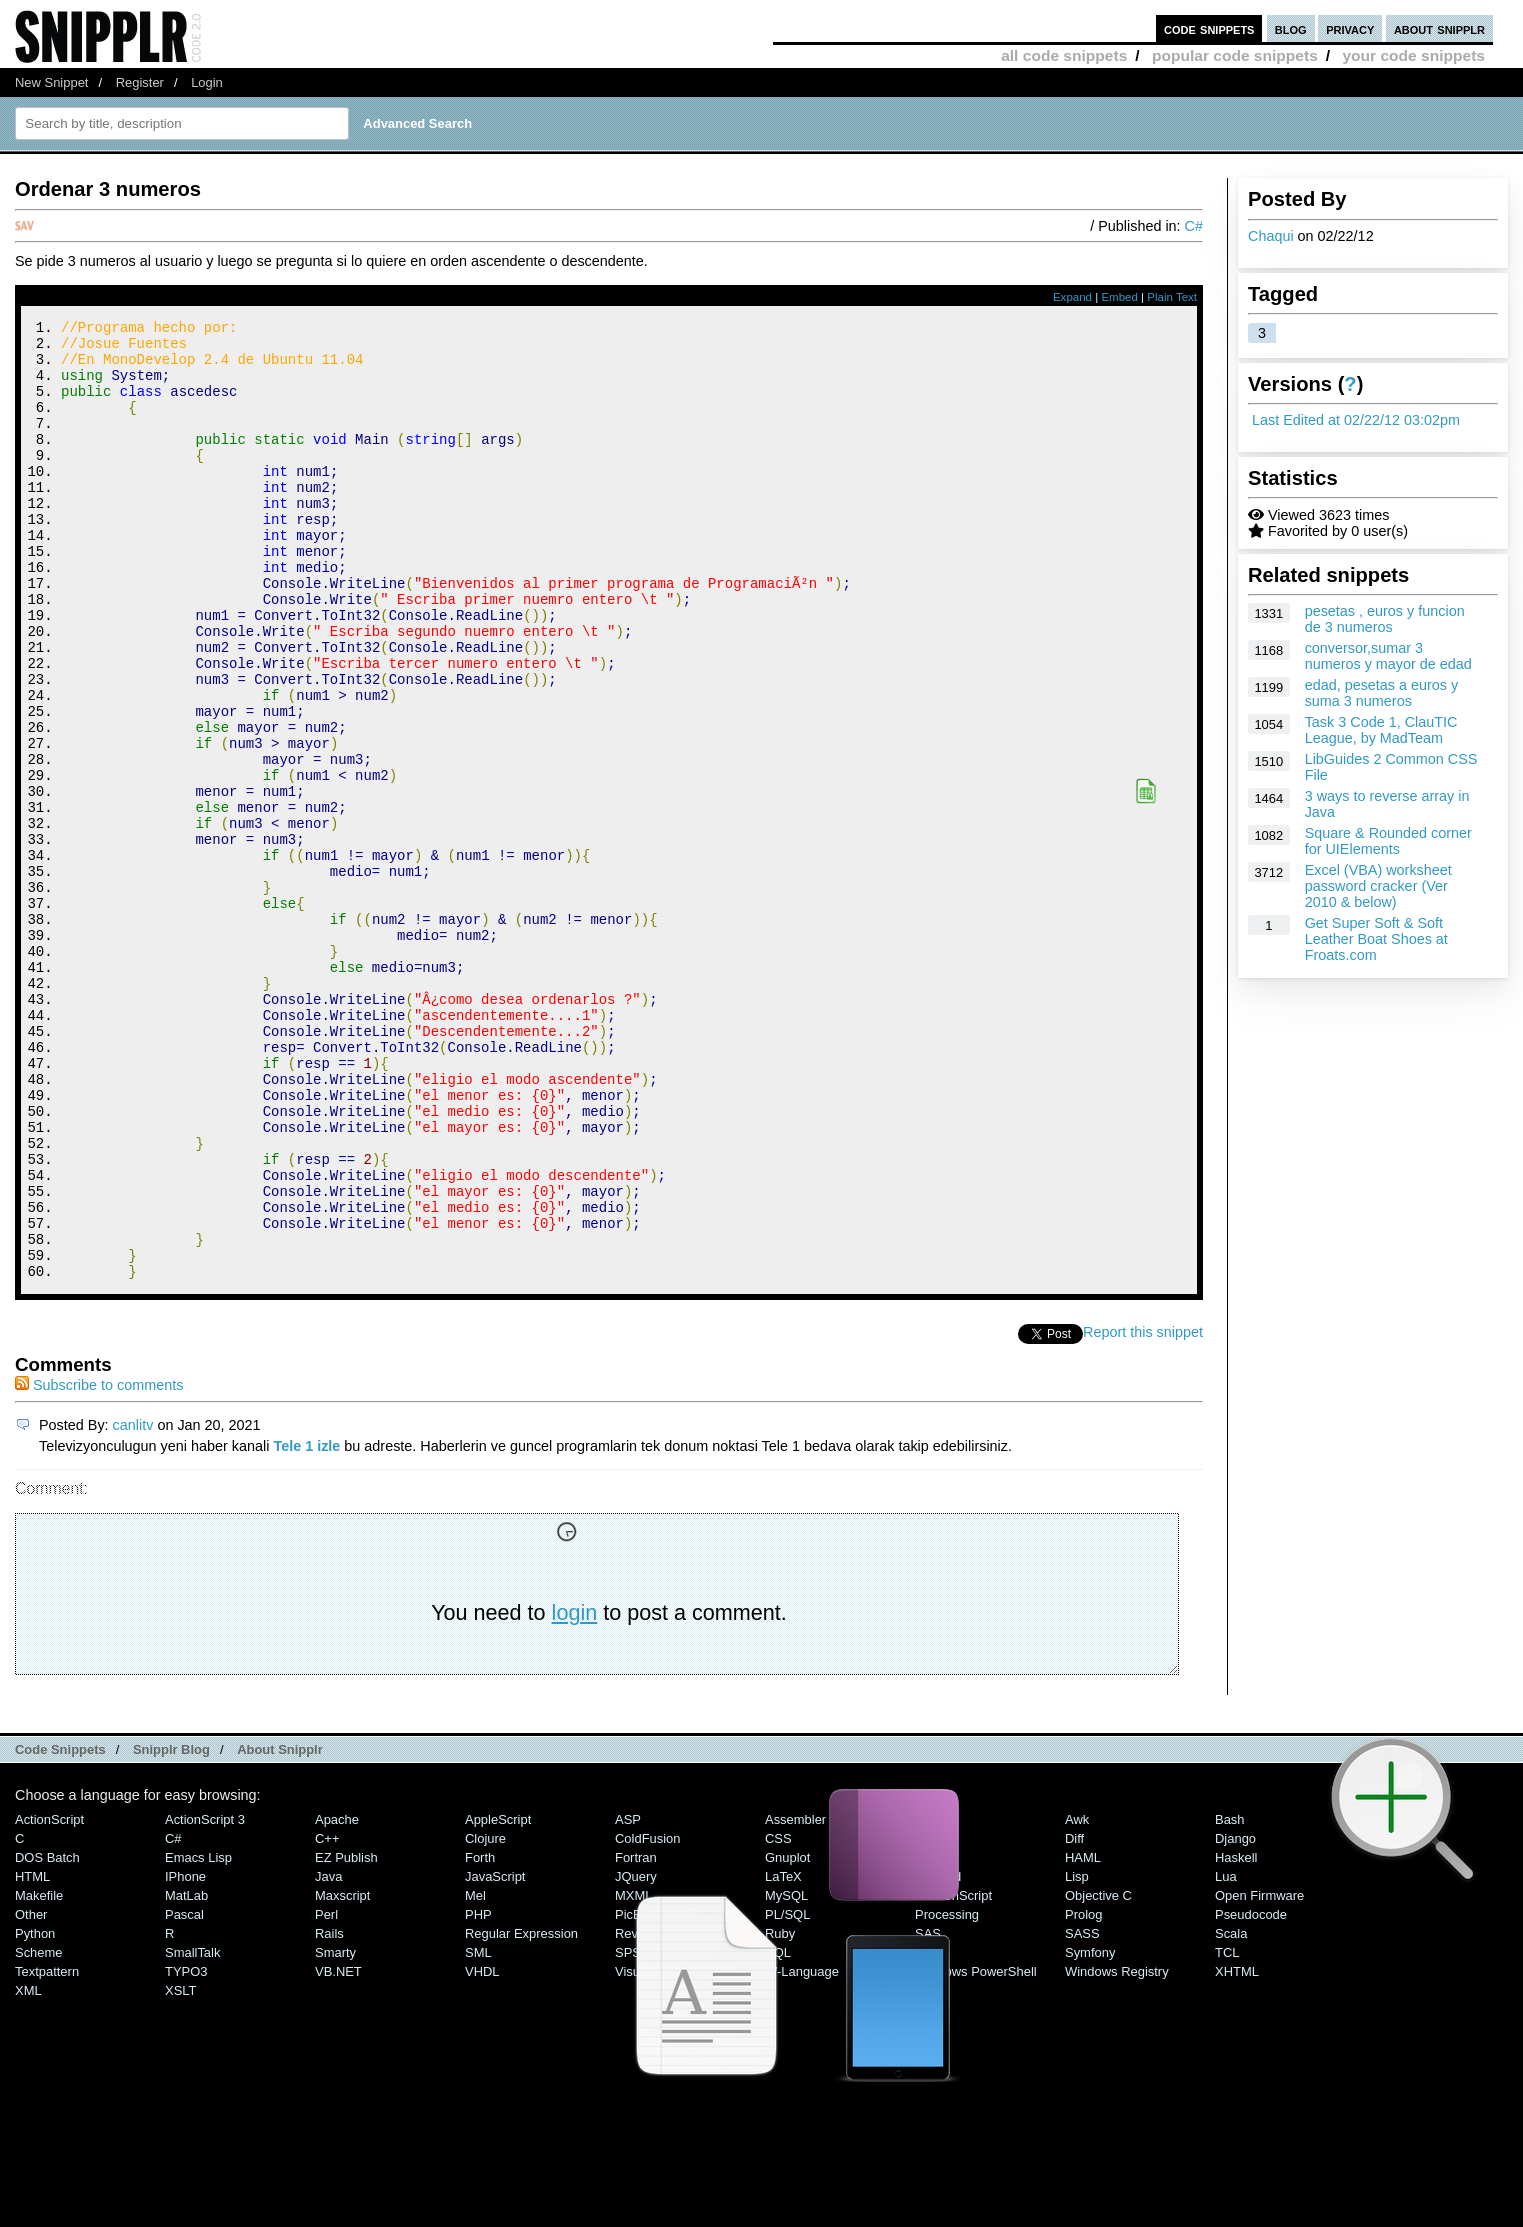 The height and width of the screenshot is (2227, 1523). Describe the element at coordinates (1146, 791) in the screenshot. I see `open a libreoffice calc spreadsheet file` at that location.